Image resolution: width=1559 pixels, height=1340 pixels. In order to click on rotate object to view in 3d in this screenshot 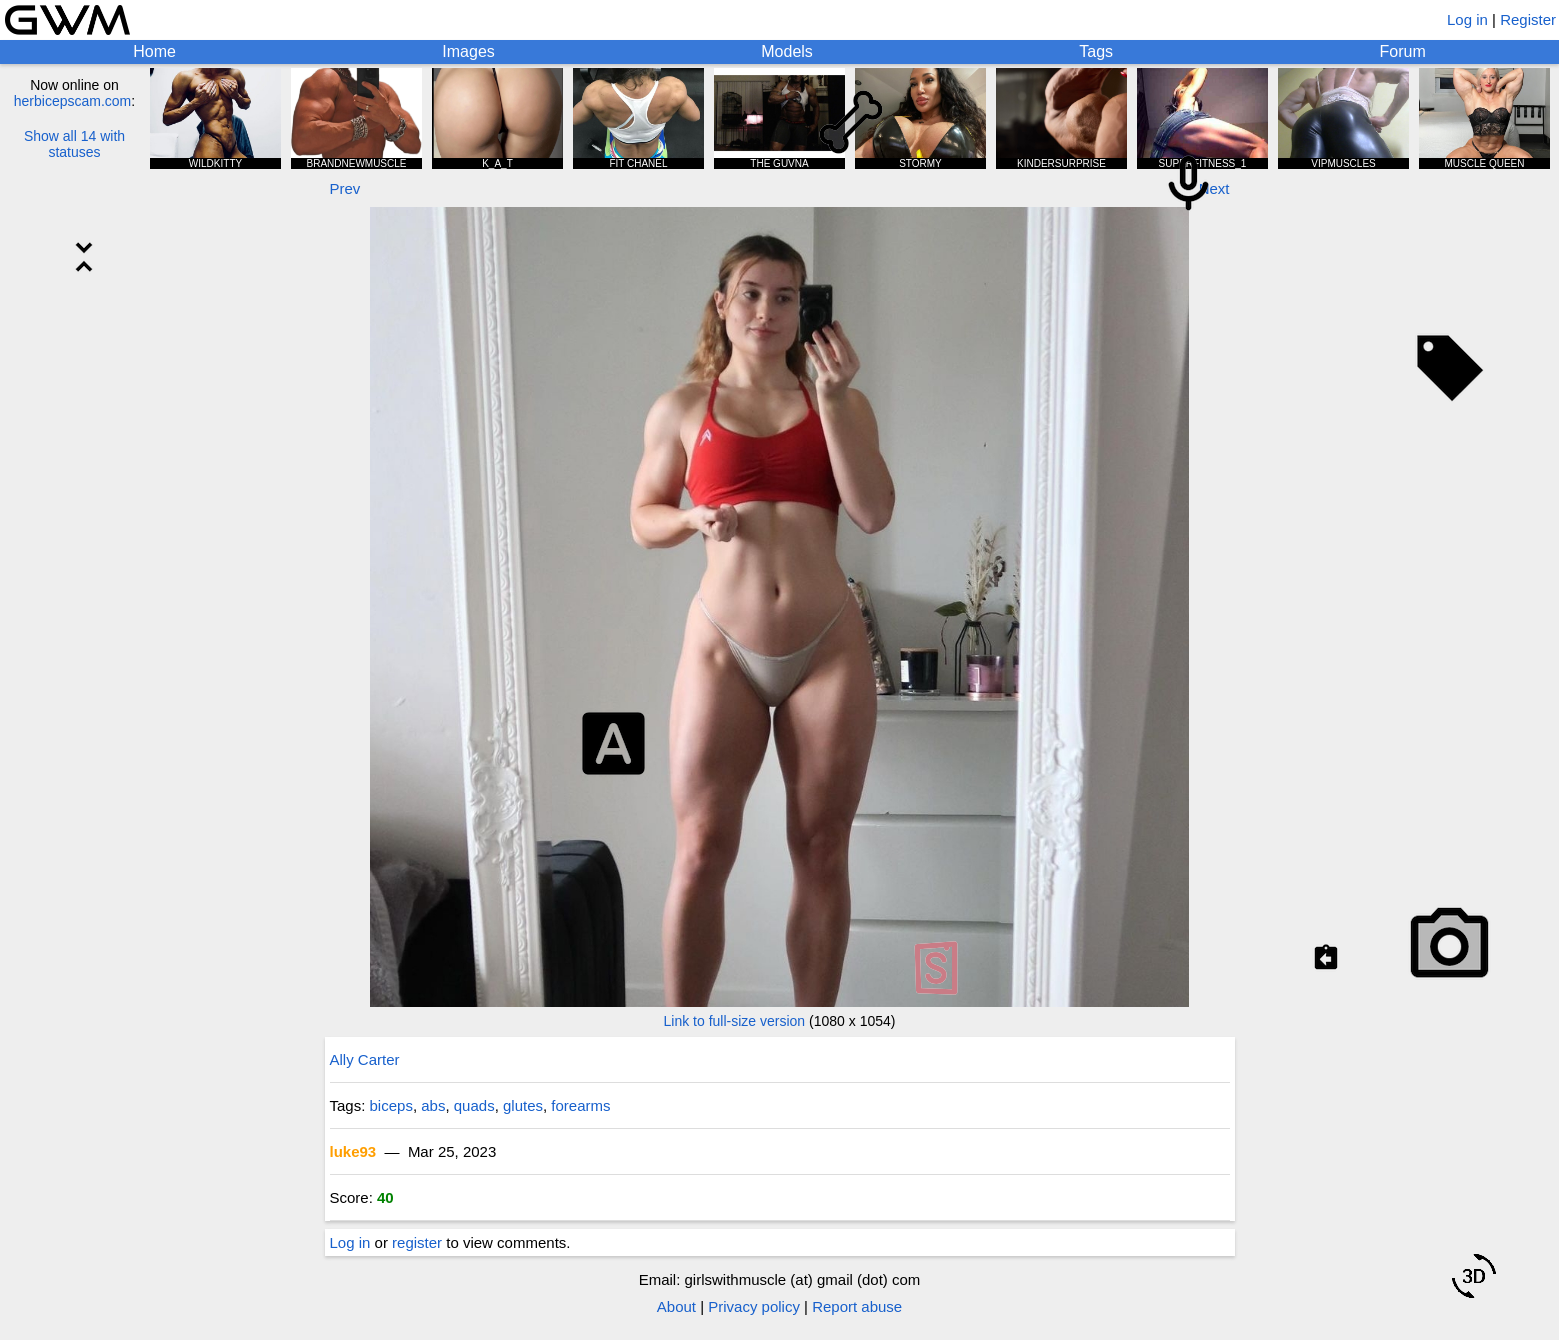, I will do `click(1474, 1276)`.